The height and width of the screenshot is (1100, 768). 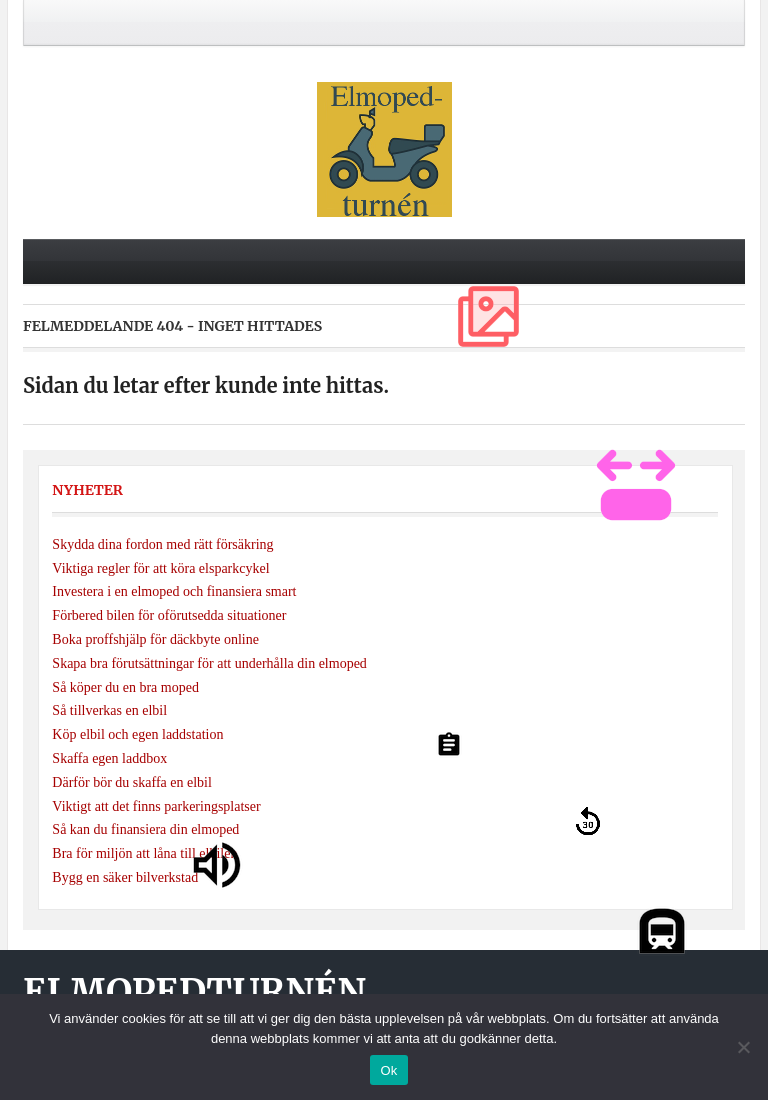 What do you see at coordinates (588, 822) in the screenshot?
I see `rewind 30 seconds` at bounding box center [588, 822].